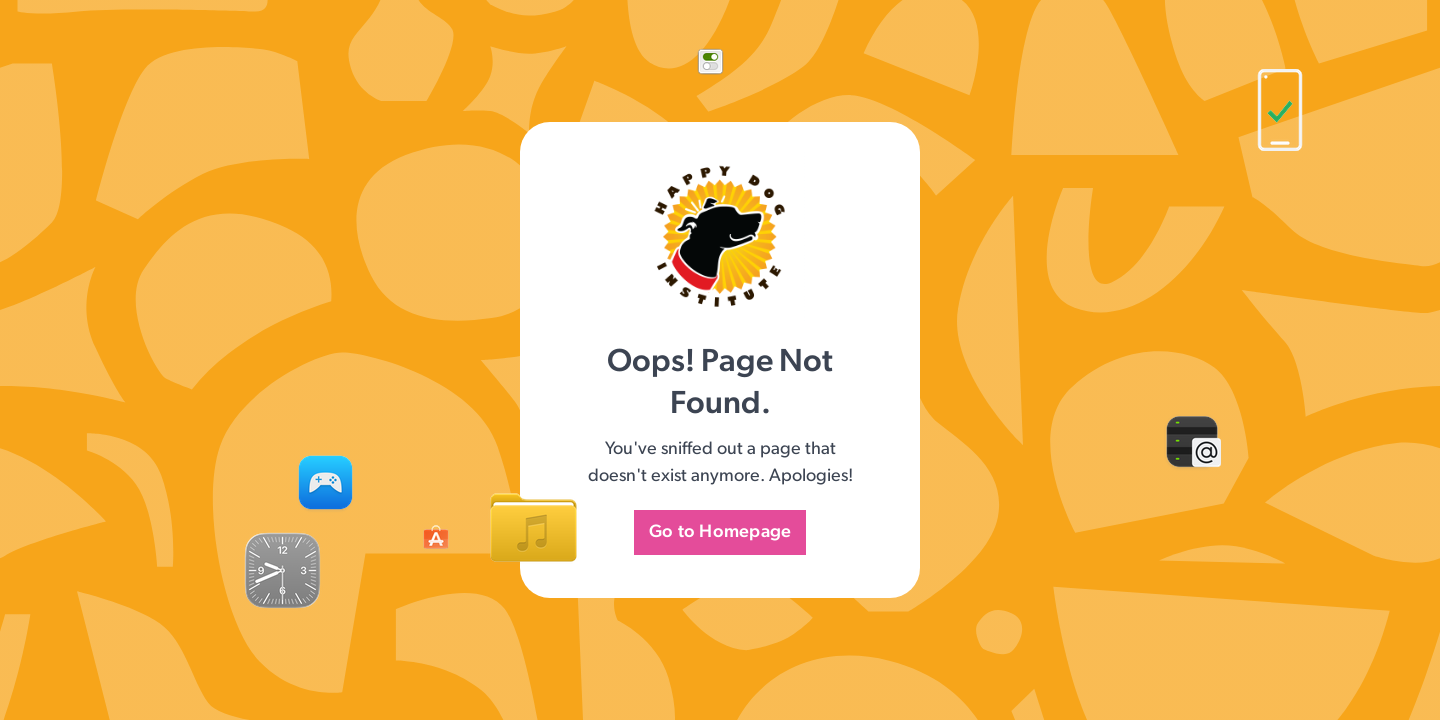 The width and height of the screenshot is (1440, 720). Describe the element at coordinates (1192, 442) in the screenshot. I see `configure DNS server settings` at that location.